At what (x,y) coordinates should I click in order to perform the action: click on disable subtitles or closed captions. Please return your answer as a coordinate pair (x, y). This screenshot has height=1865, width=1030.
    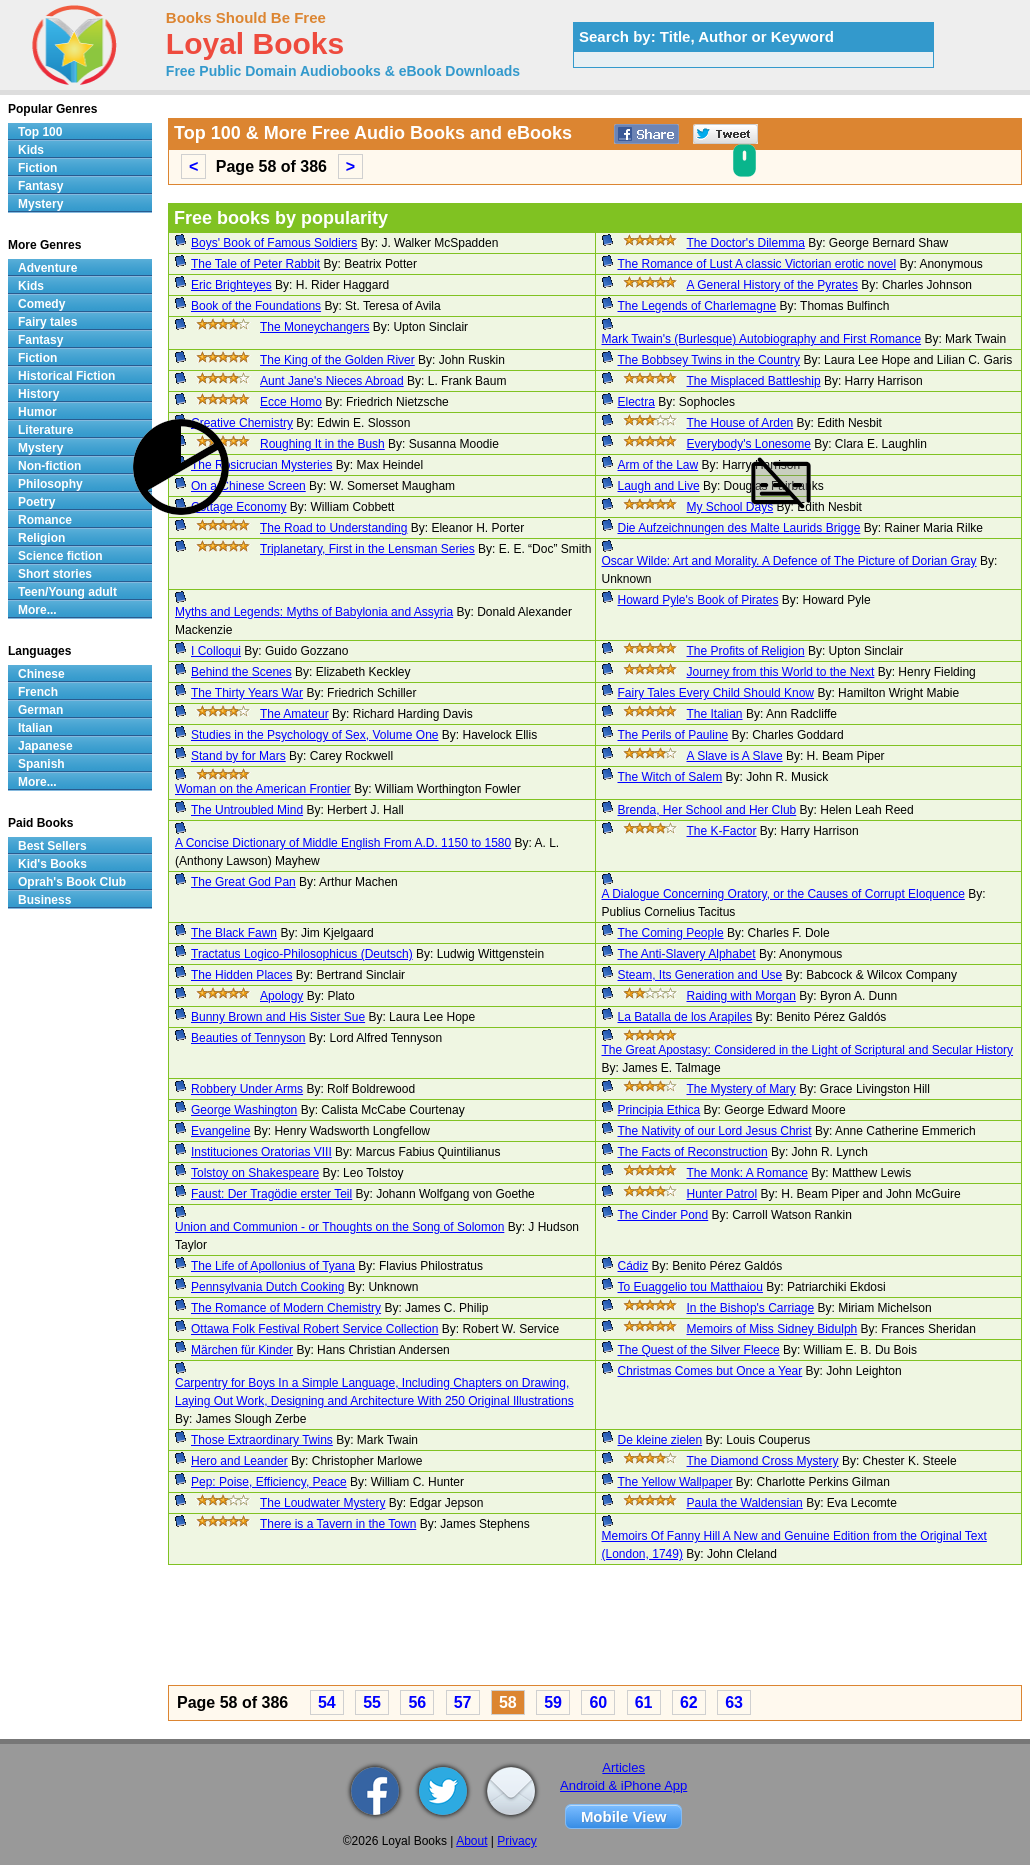
    Looking at the image, I should click on (781, 483).